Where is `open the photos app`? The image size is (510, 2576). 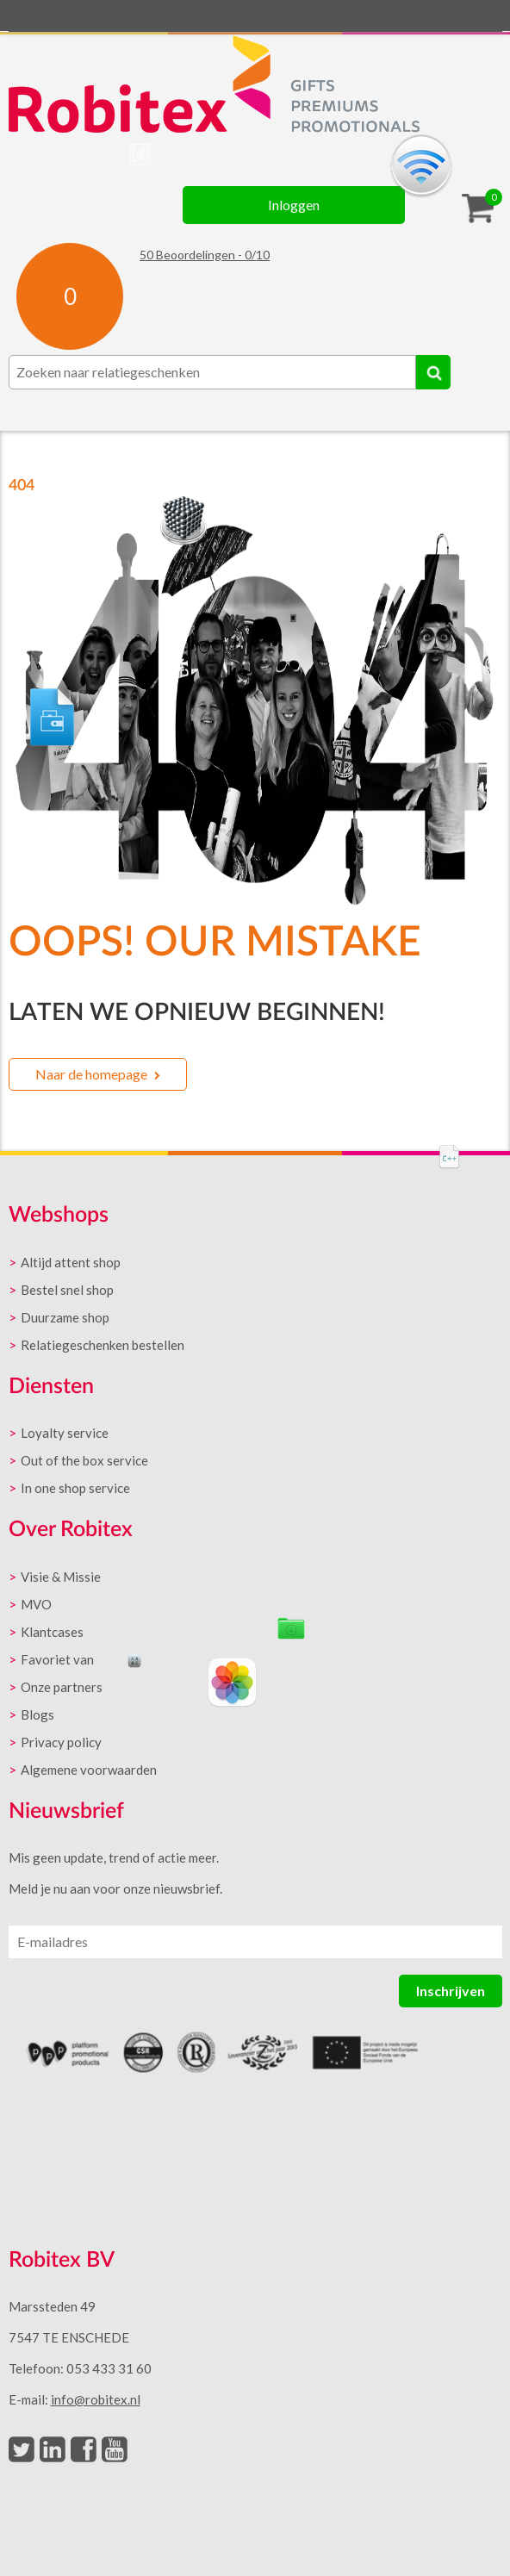
open the photos app is located at coordinates (232, 1682).